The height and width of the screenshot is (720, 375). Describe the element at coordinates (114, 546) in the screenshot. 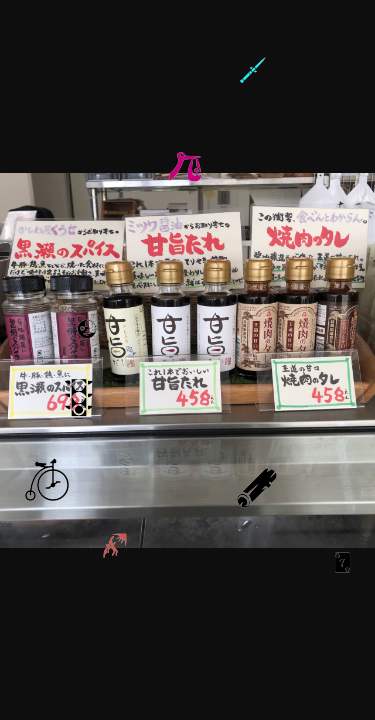

I see `mythological character or story element in a game` at that location.